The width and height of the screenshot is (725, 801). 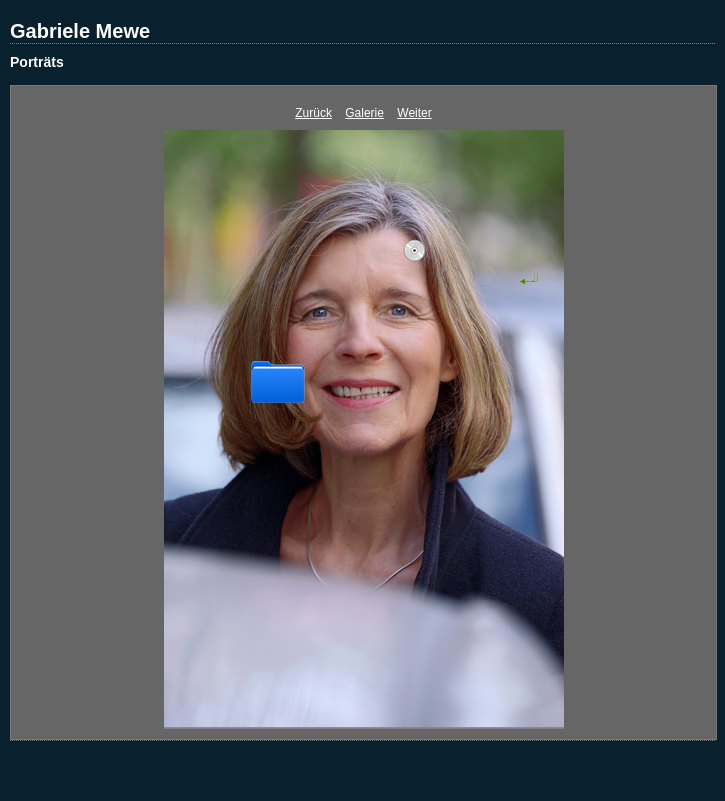 I want to click on indicates a blu-ray disc drive or media, so click(x=414, y=250).